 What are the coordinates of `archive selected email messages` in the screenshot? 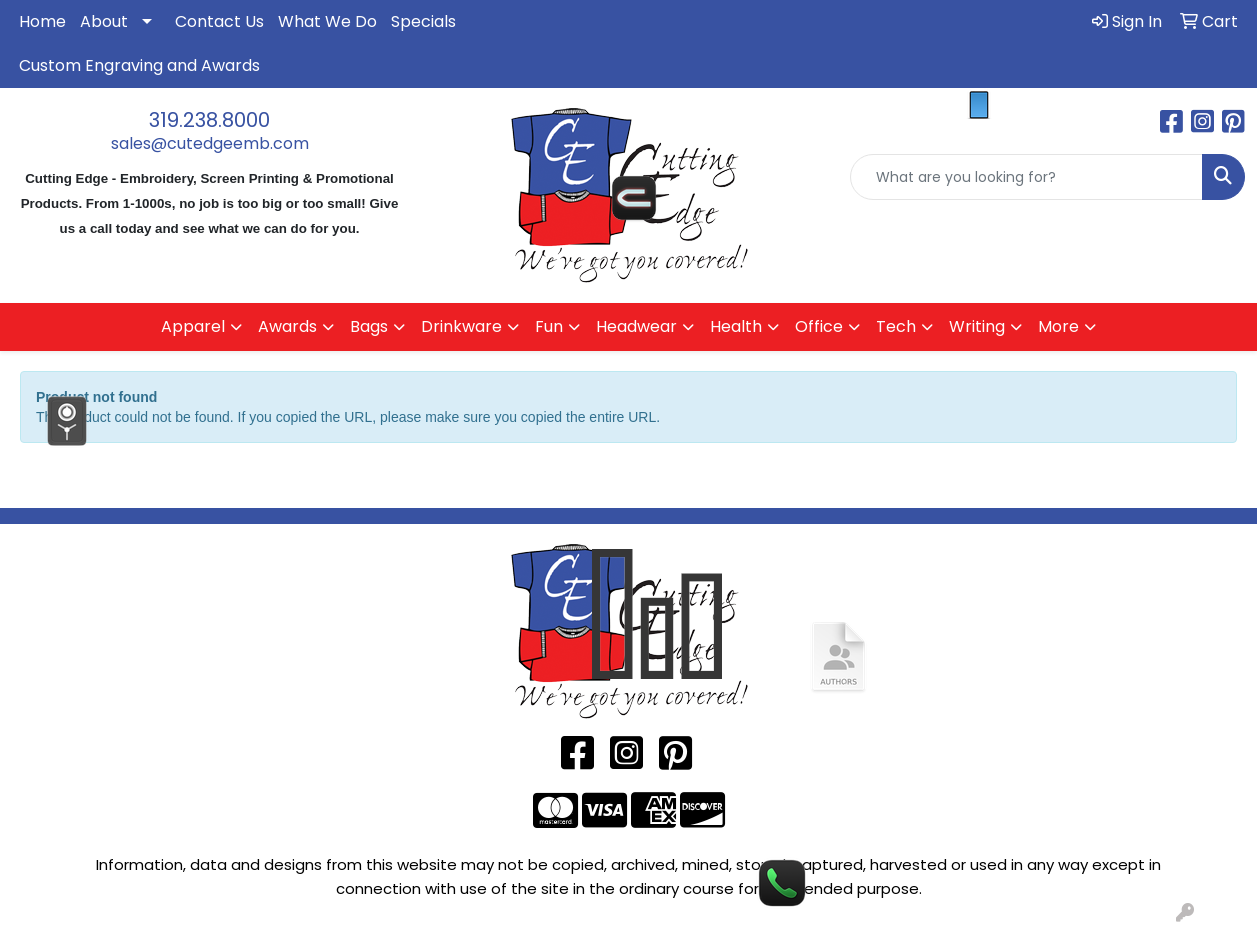 It's located at (67, 421).